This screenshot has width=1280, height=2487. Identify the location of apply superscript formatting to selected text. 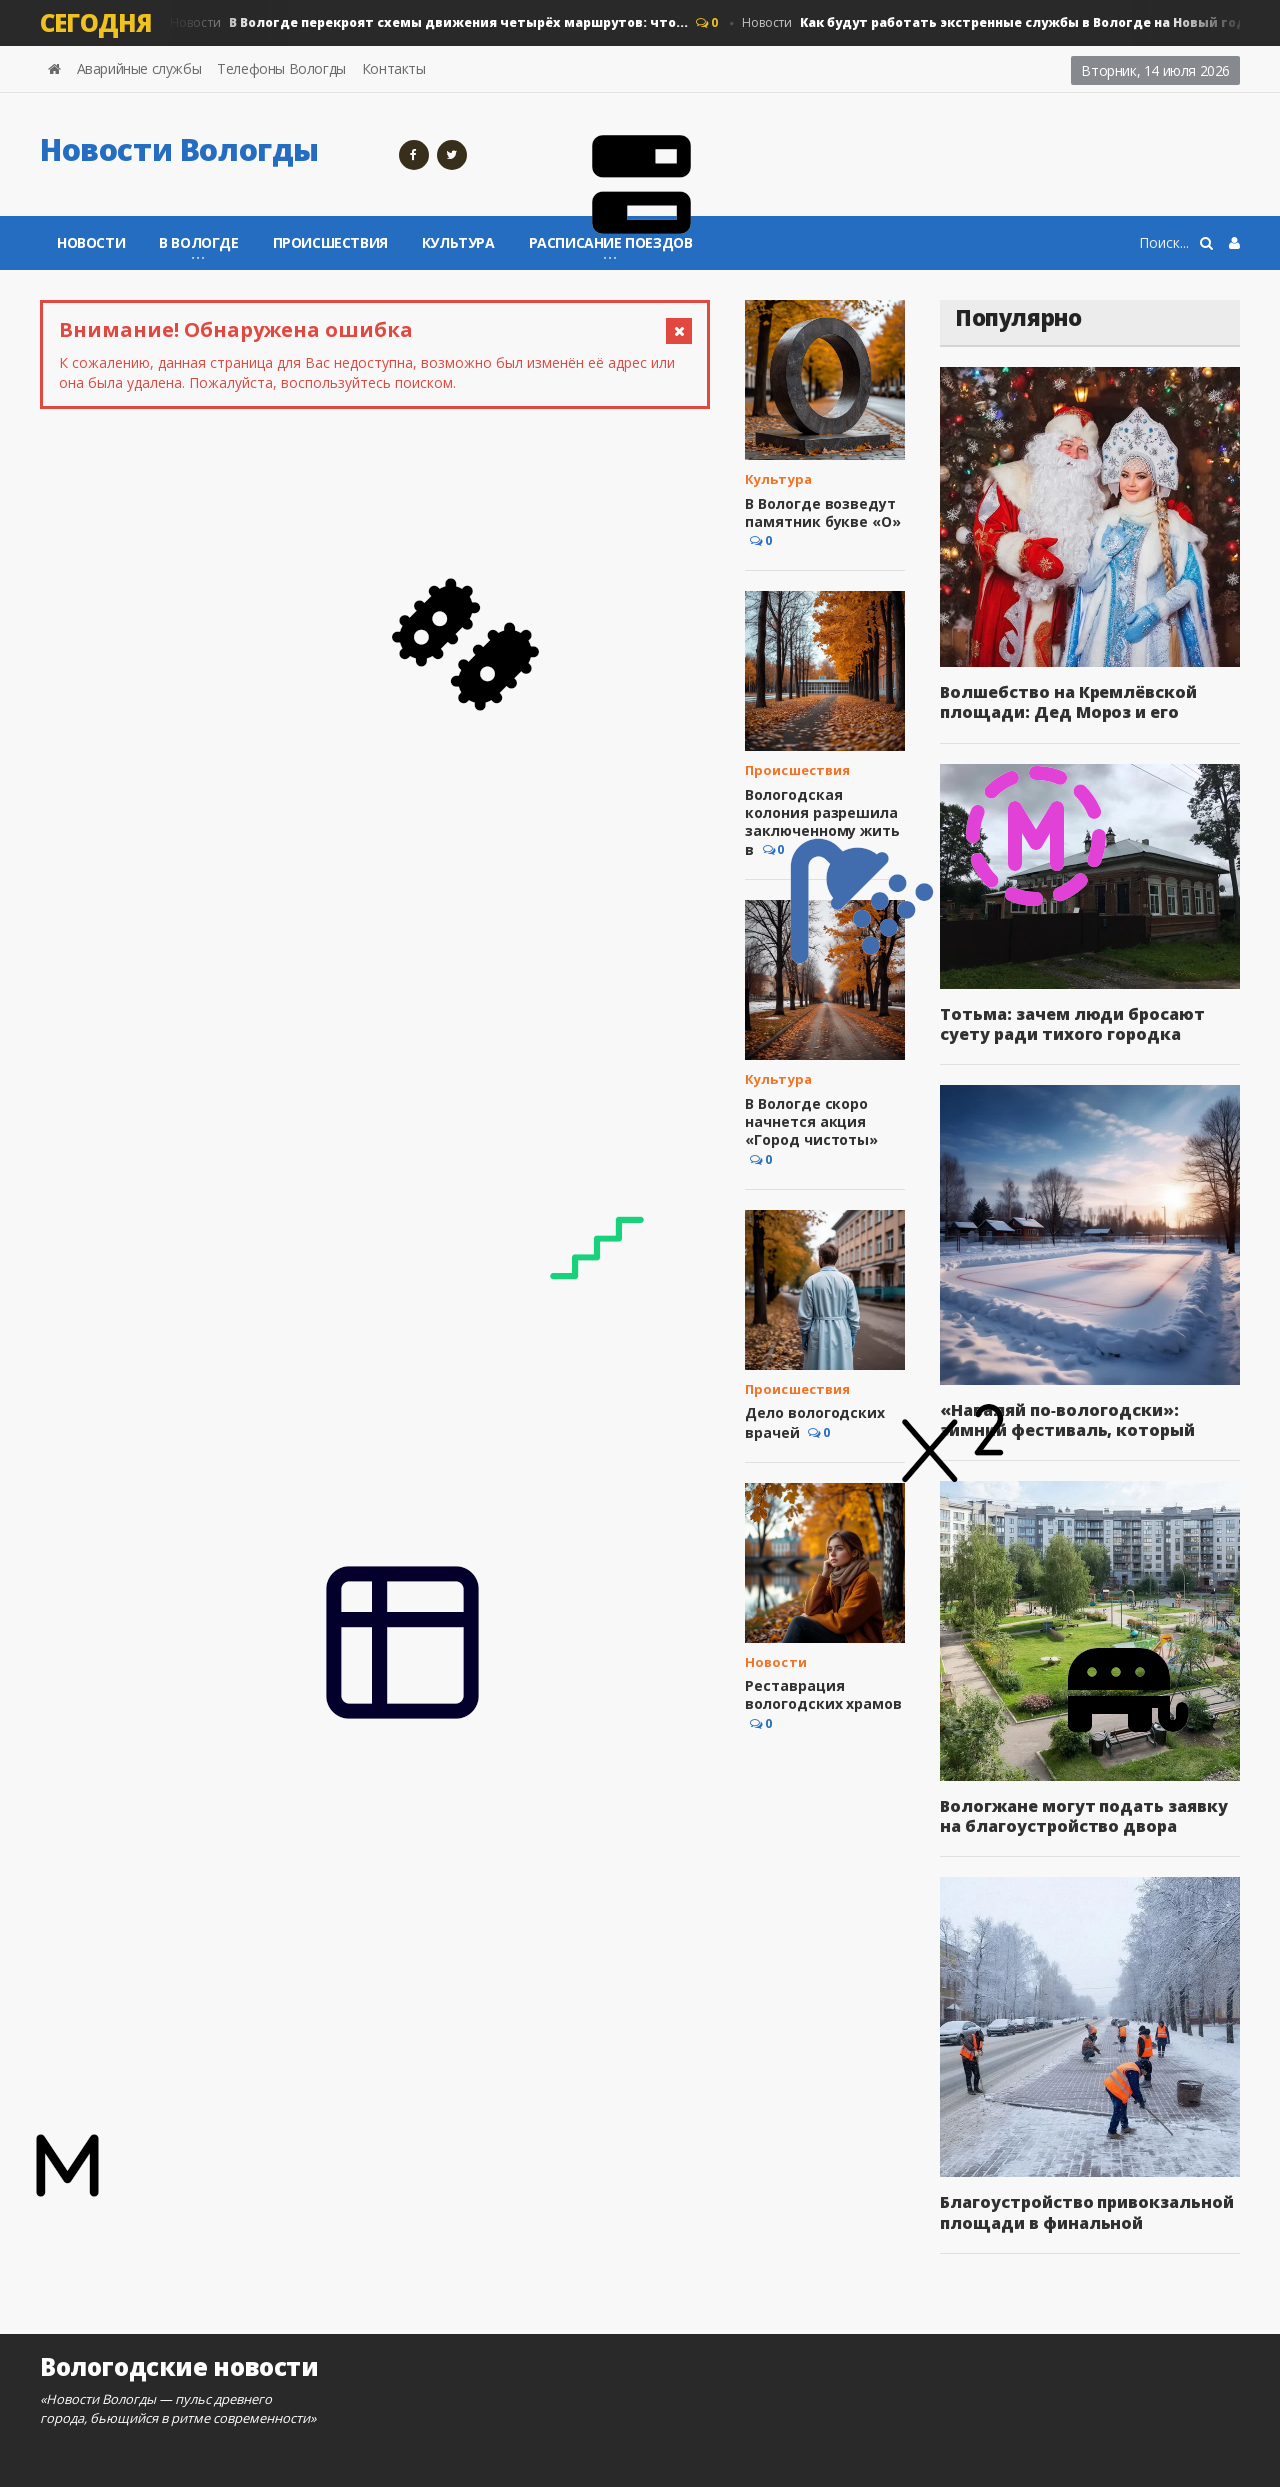
(947, 1445).